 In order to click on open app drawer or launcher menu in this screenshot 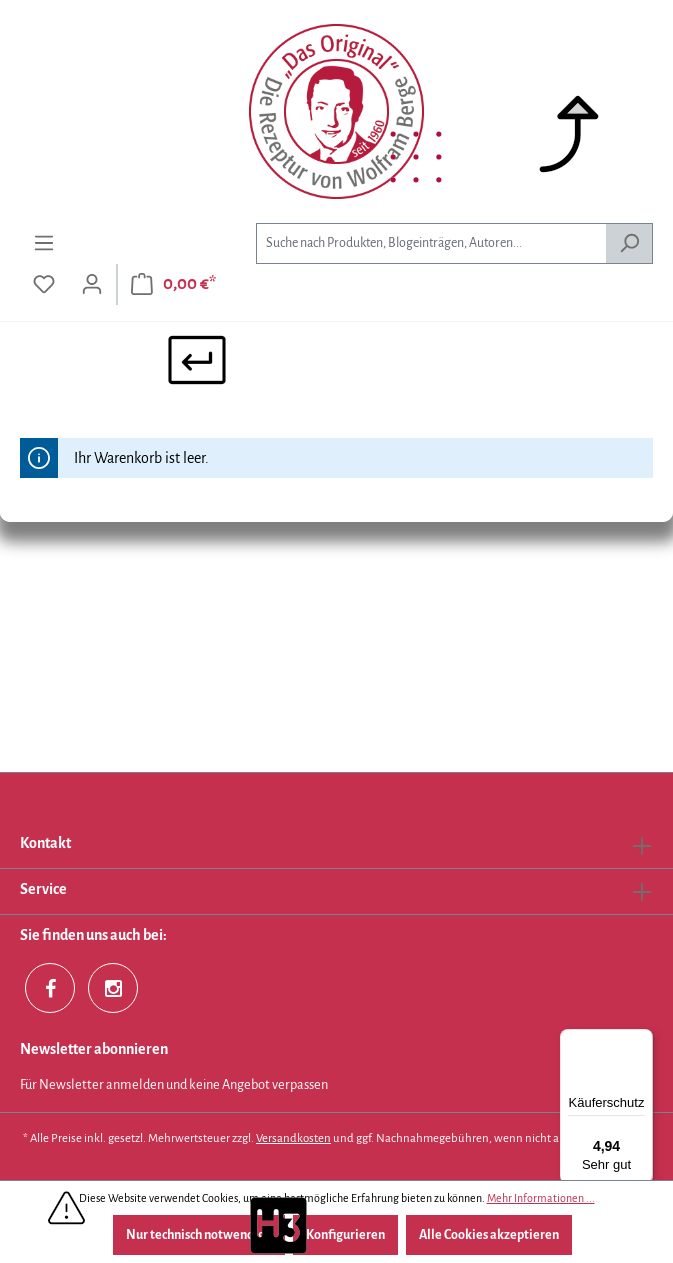, I will do `click(416, 157)`.